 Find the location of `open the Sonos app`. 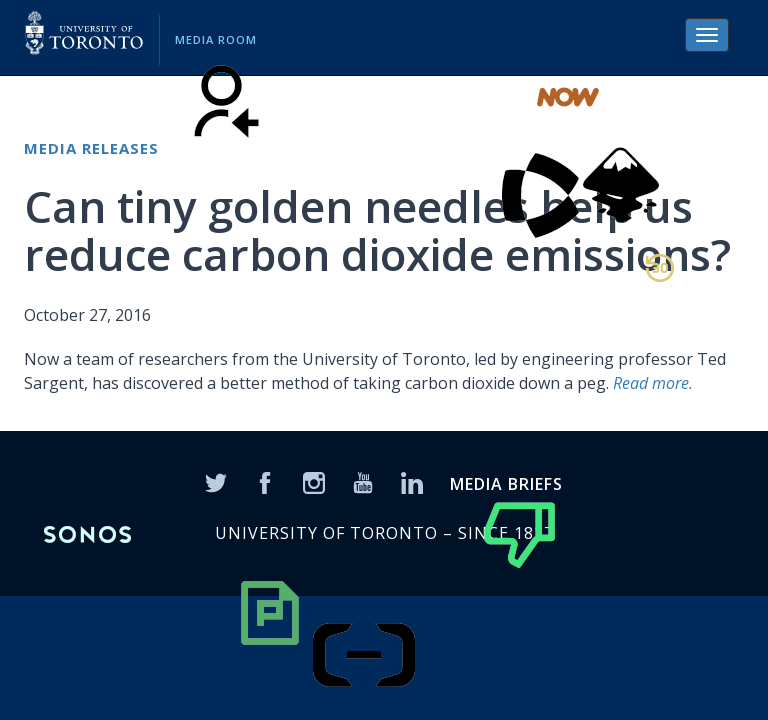

open the Sonos app is located at coordinates (87, 534).